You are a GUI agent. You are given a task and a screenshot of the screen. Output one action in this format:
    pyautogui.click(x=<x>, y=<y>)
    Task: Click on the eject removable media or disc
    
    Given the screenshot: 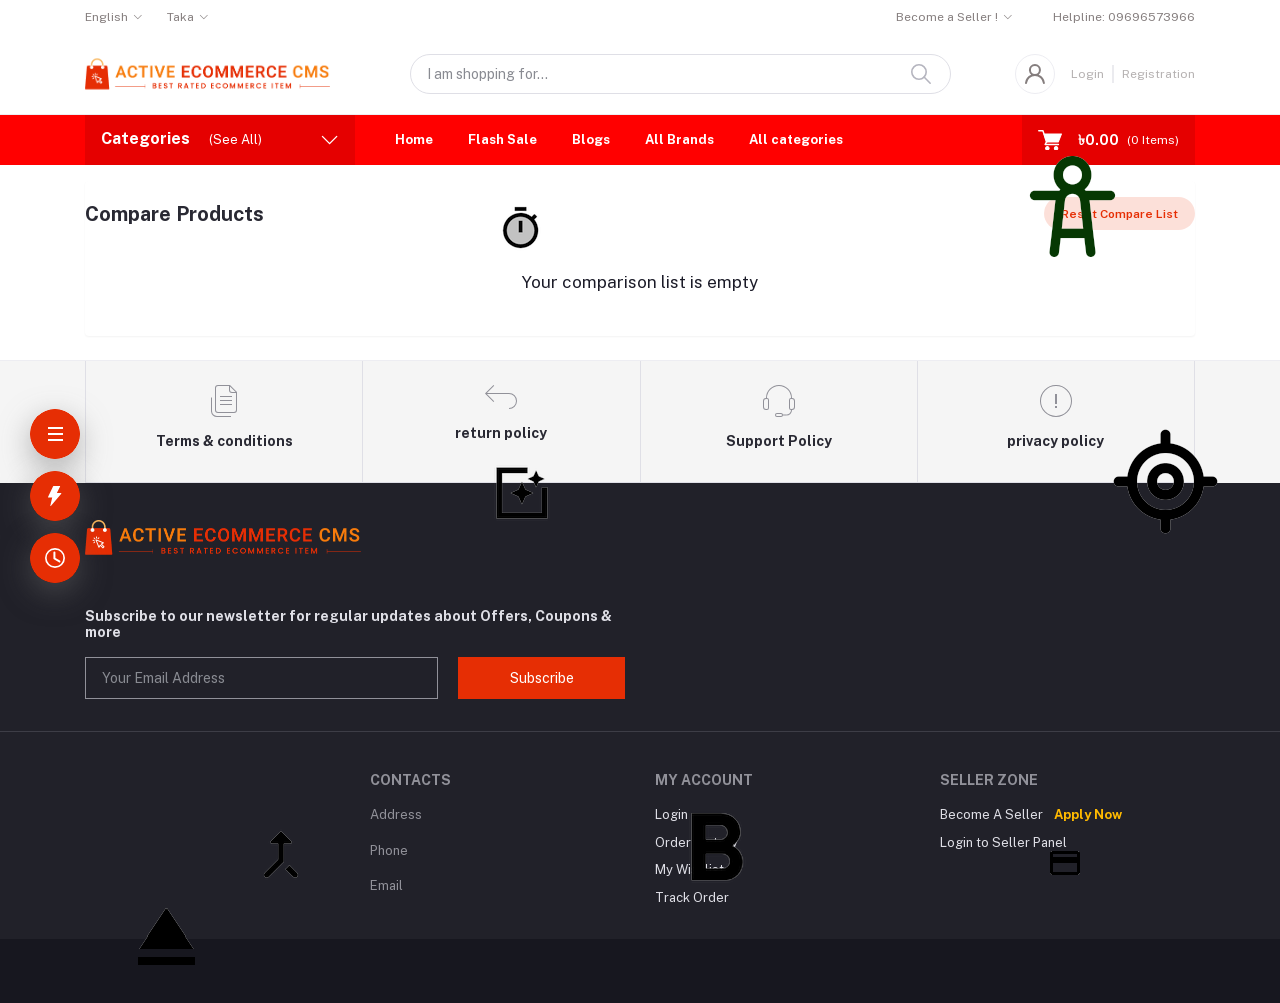 What is the action you would take?
    pyautogui.click(x=166, y=936)
    